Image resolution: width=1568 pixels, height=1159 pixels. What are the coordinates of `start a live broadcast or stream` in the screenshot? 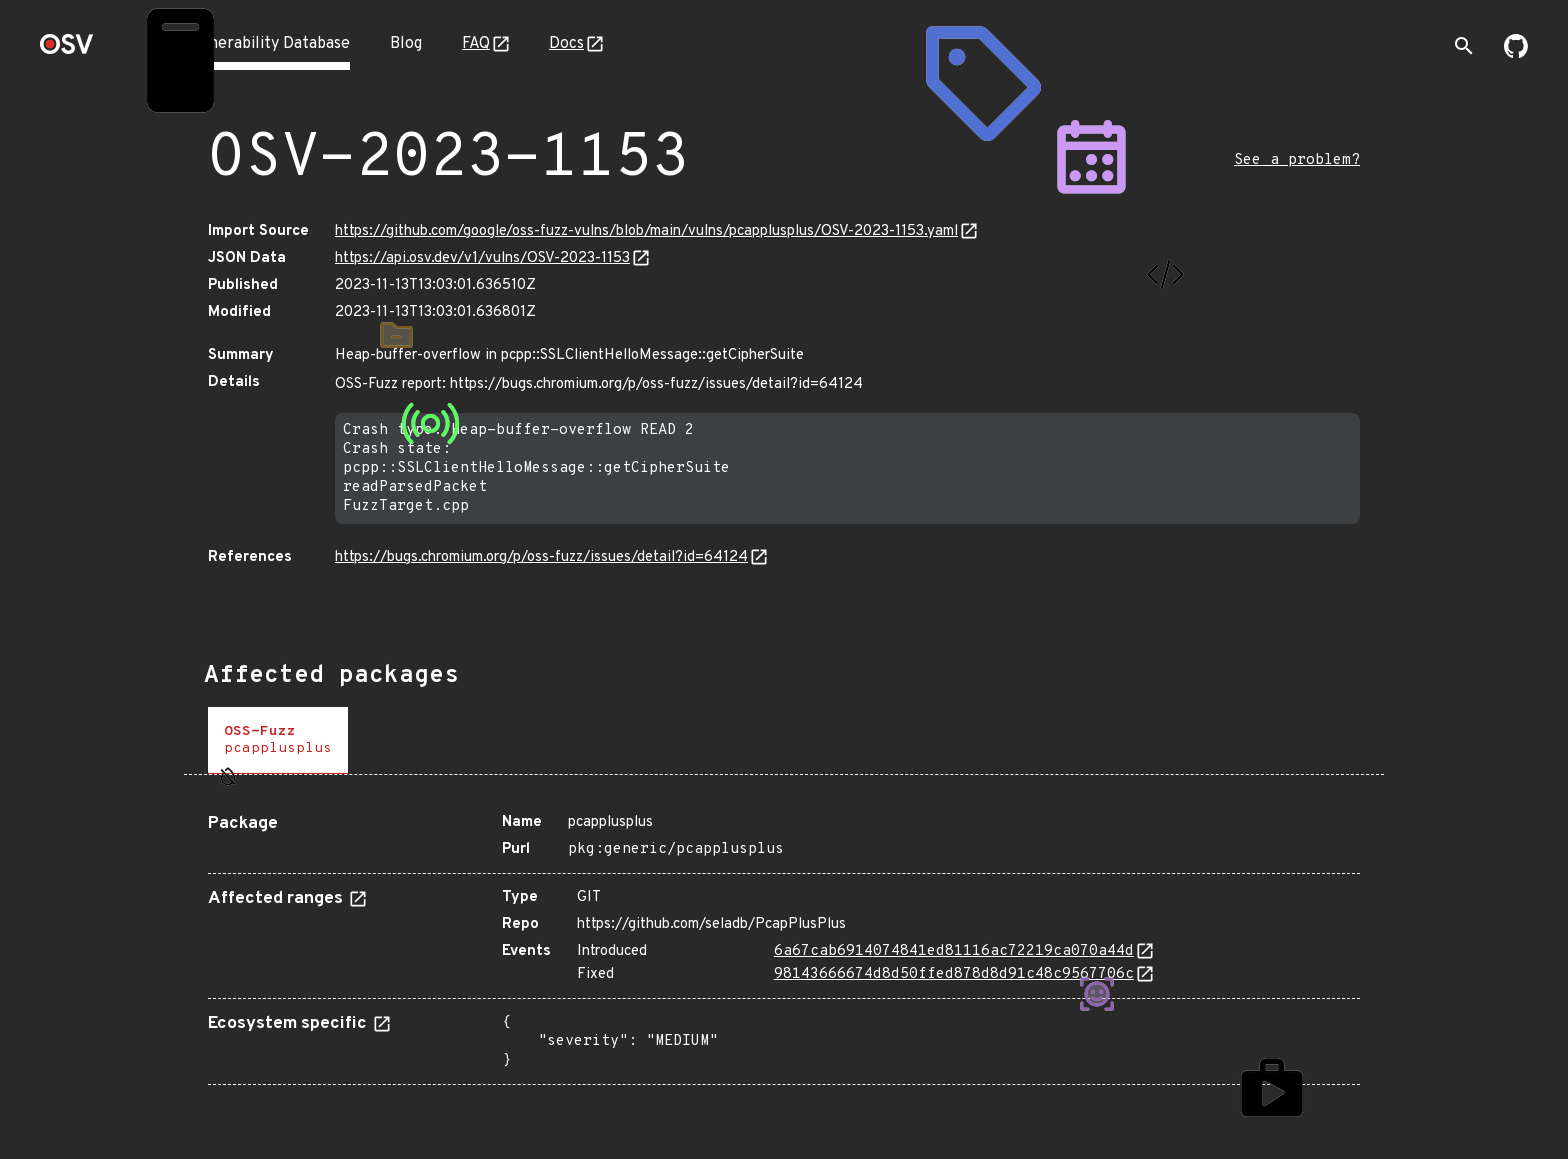 It's located at (430, 423).